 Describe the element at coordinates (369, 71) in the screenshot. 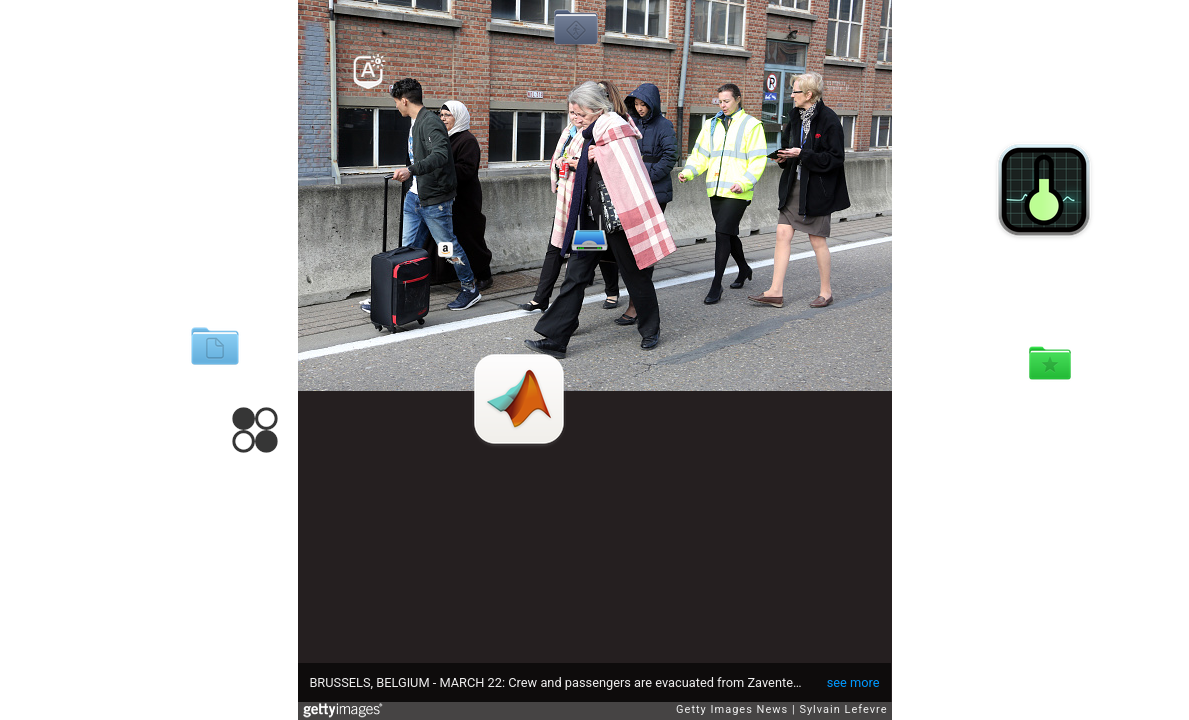

I see `adjust keyboard backlight brightness` at that location.